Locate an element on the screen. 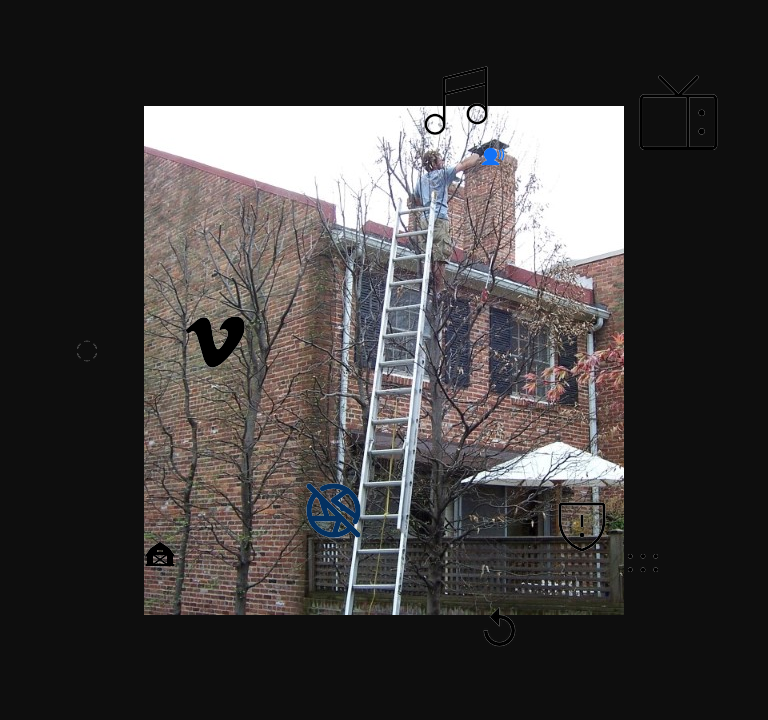  access music or audio player is located at coordinates (460, 102).